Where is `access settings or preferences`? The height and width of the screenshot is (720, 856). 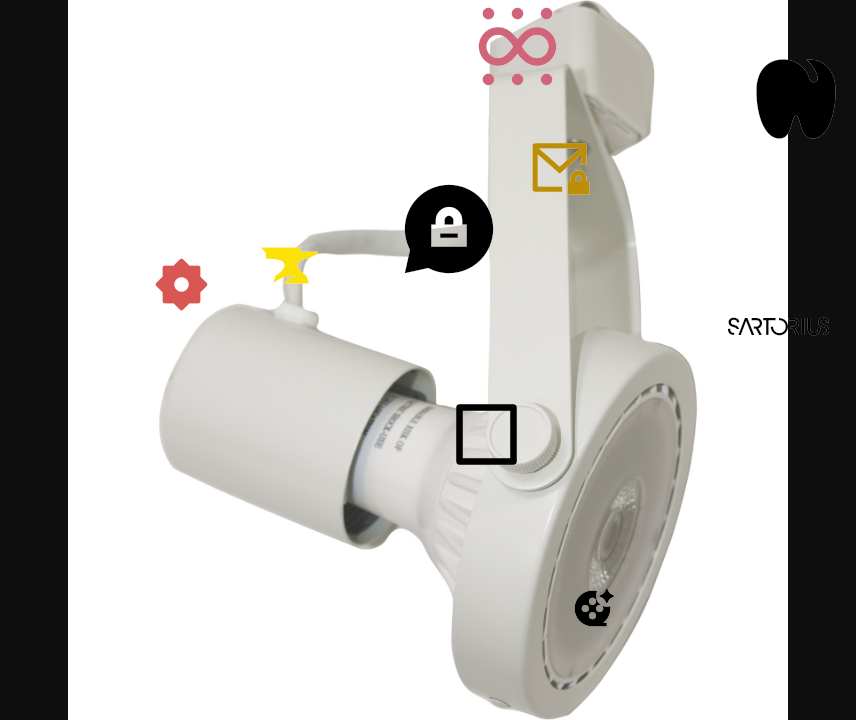 access settings or preferences is located at coordinates (181, 284).